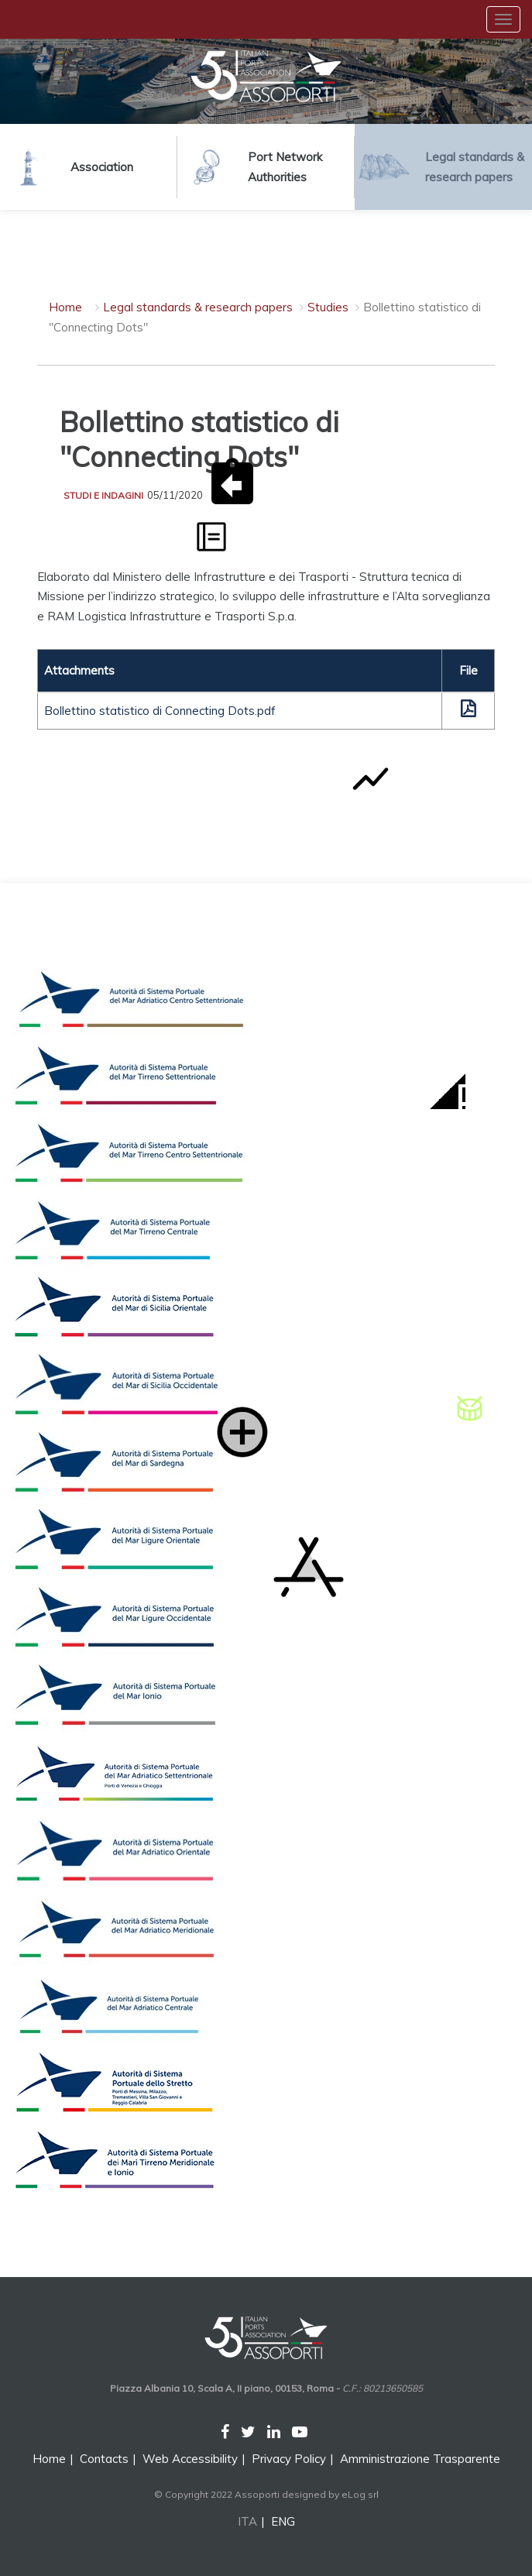  I want to click on open your notebook or notes, so click(211, 537).